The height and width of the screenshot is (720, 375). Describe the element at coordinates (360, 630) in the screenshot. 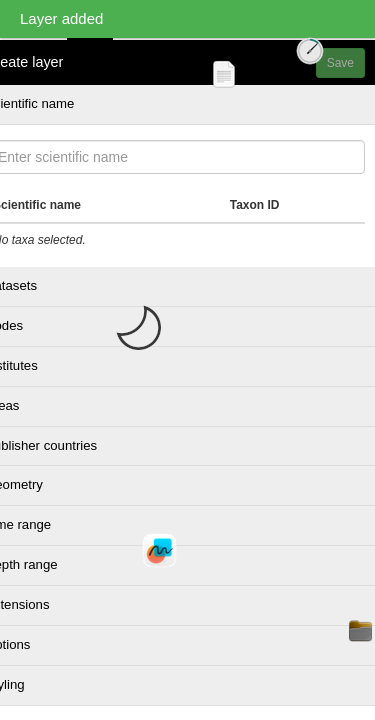

I see `indicates an open or currently accessed folder` at that location.